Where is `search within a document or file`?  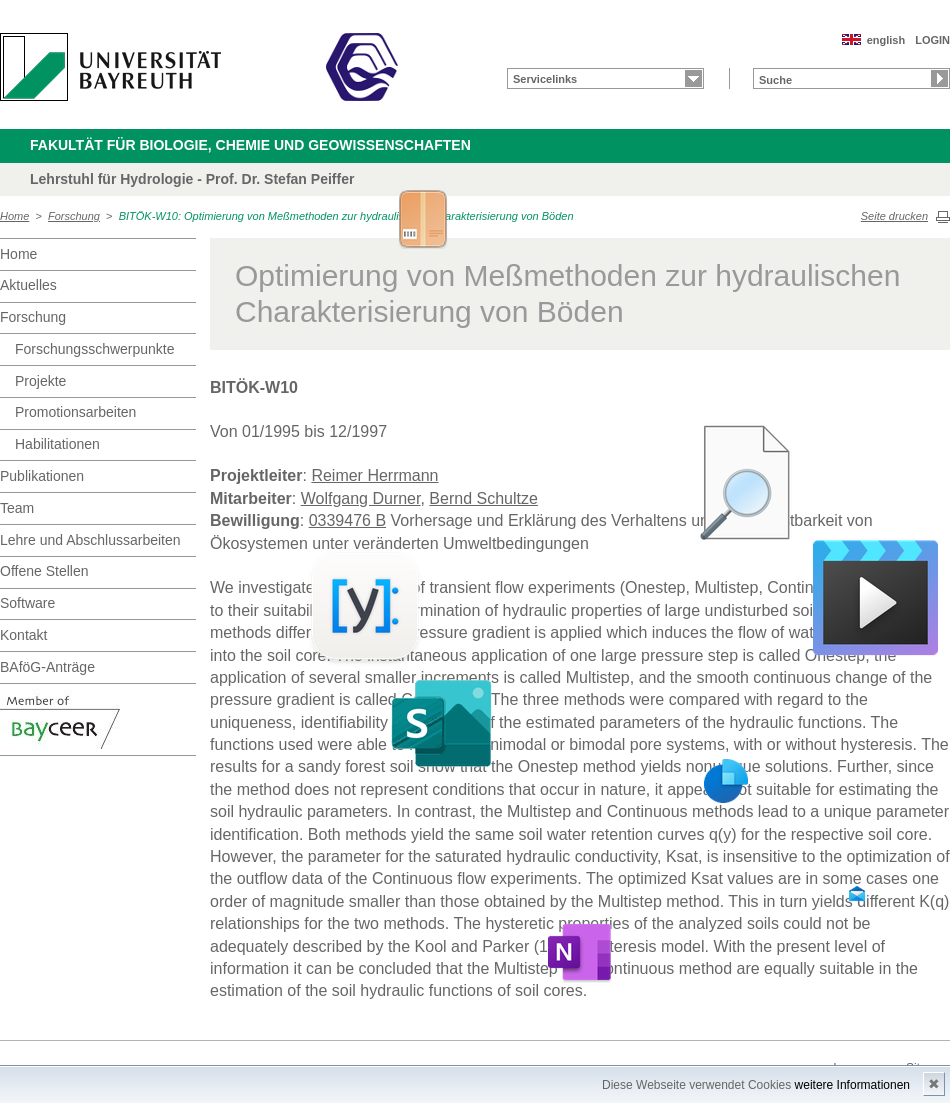
search within a document or file is located at coordinates (746, 482).